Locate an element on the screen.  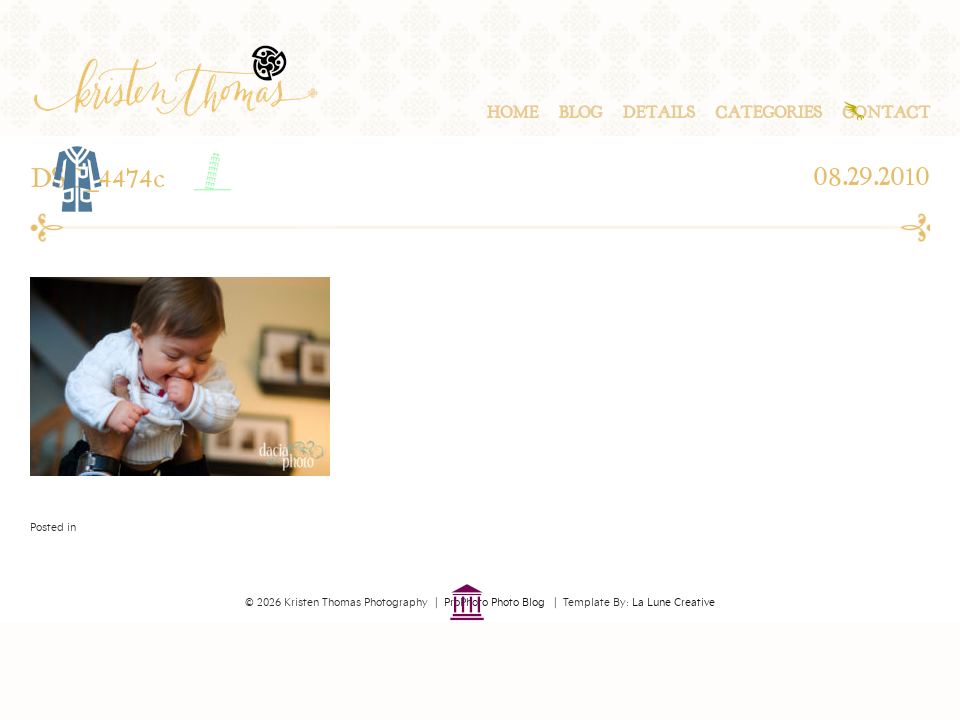
speed boost or agility power-up is located at coordinates (854, 111).